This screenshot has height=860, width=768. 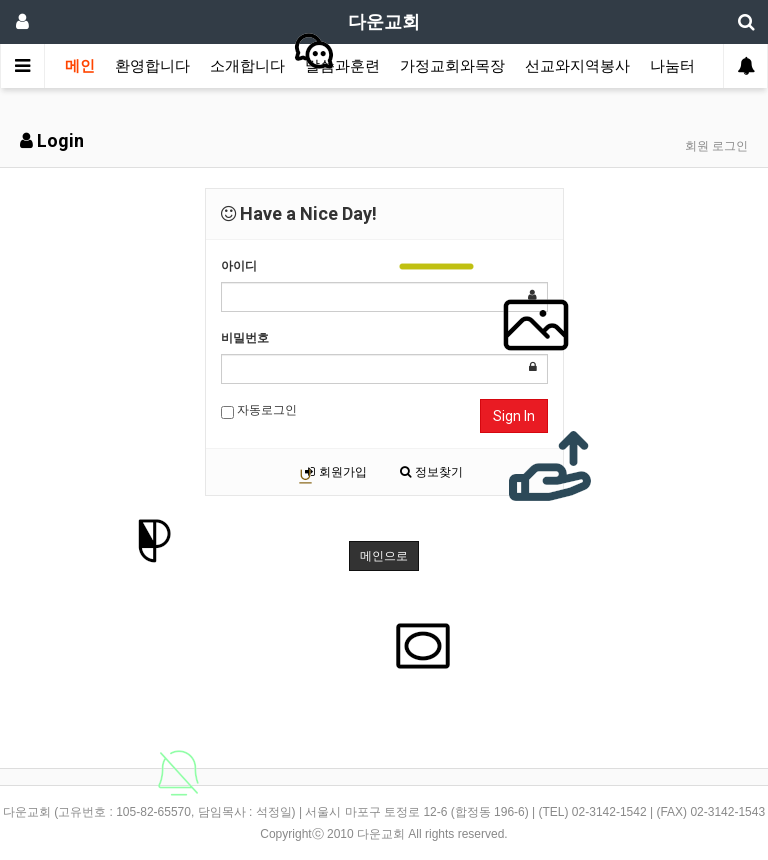 What do you see at coordinates (552, 470) in the screenshot?
I see `upload or send from your device` at bounding box center [552, 470].